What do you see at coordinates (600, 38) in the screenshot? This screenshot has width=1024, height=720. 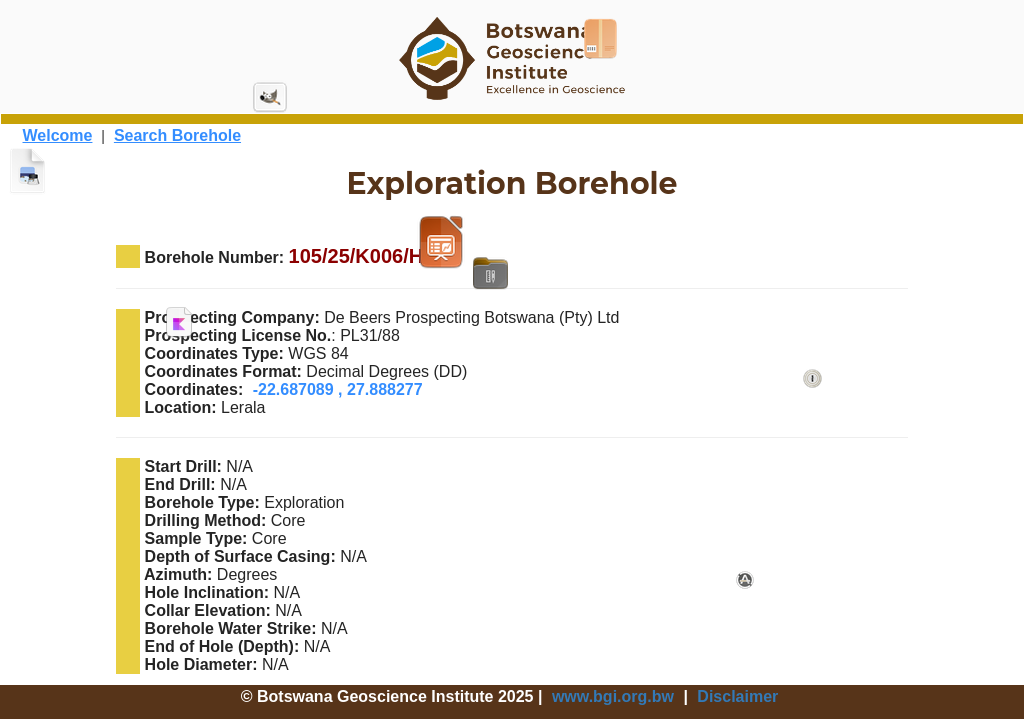 I see `compressed or archived file type indicator` at bounding box center [600, 38].